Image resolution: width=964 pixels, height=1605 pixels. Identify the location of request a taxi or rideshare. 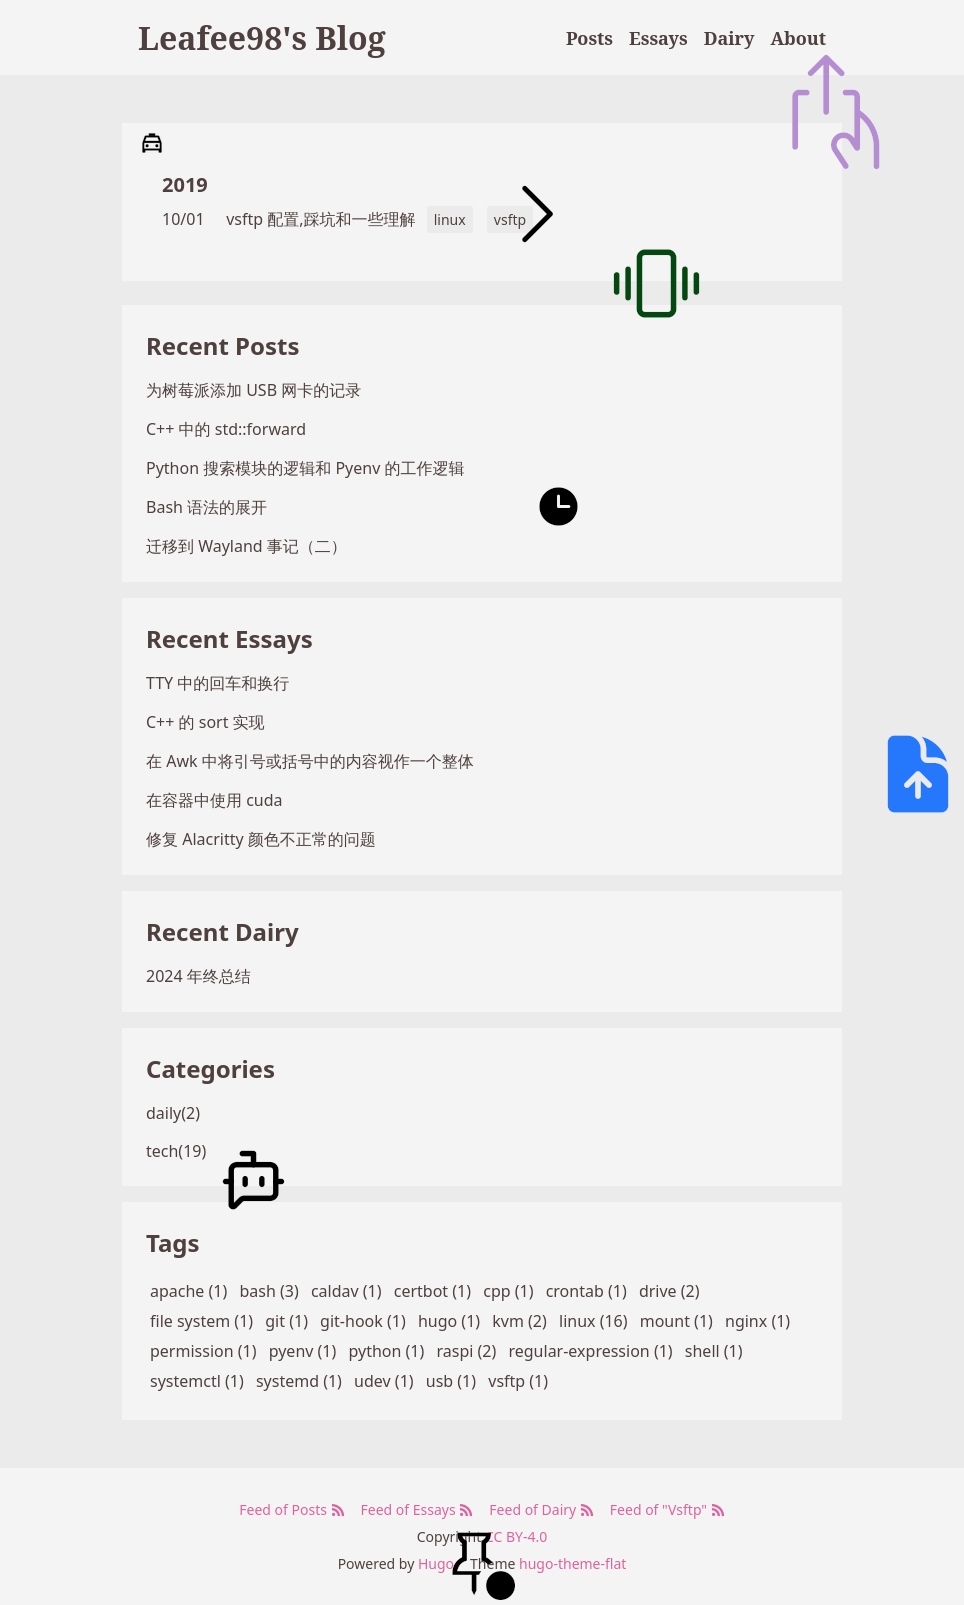
(152, 143).